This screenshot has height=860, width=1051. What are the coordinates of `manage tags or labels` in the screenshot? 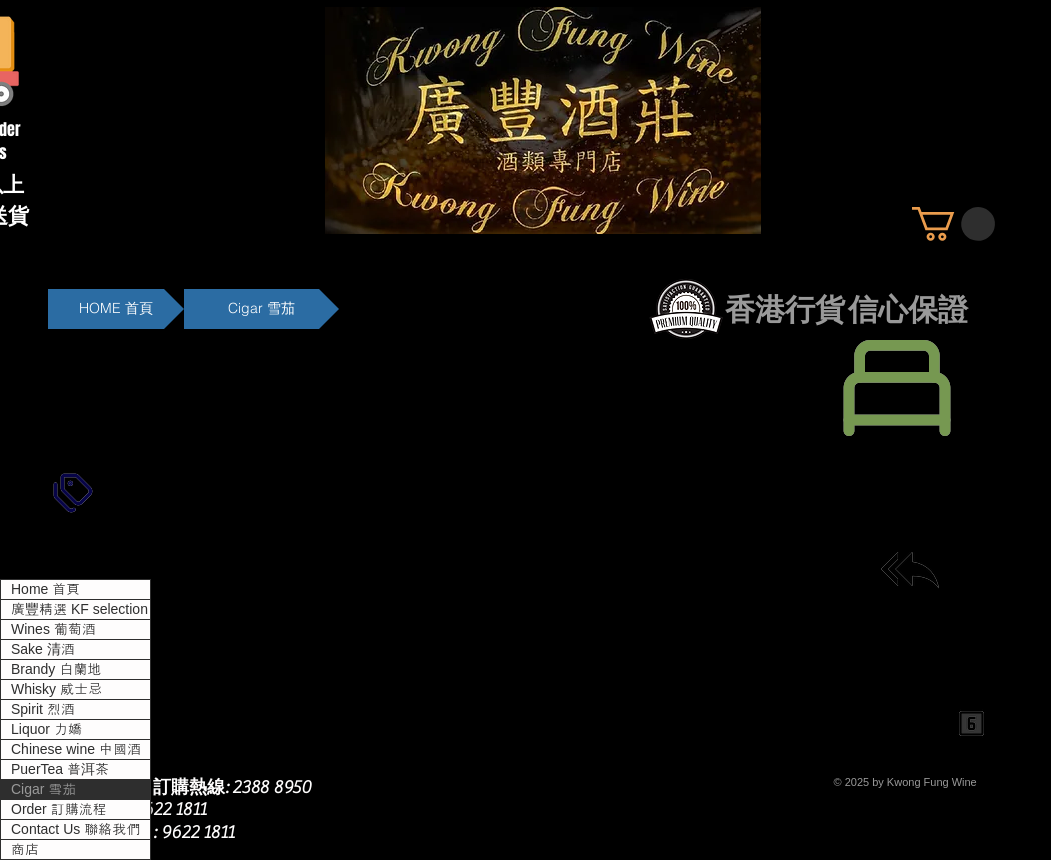 It's located at (73, 493).